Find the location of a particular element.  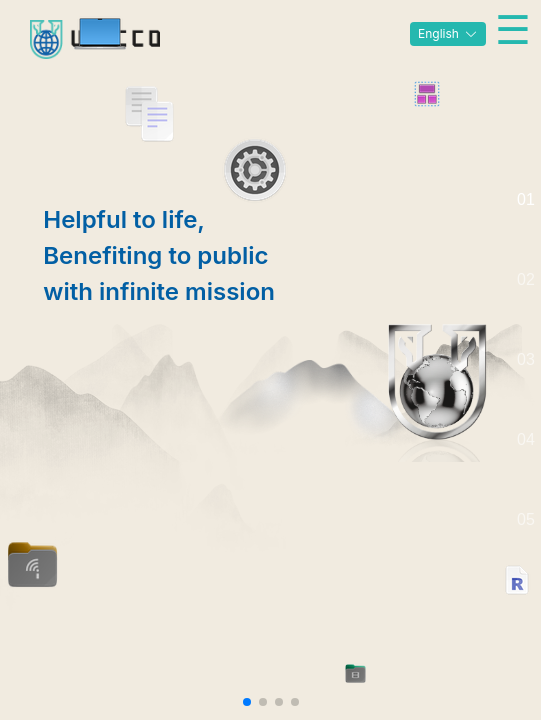

open your videos folder is located at coordinates (355, 673).